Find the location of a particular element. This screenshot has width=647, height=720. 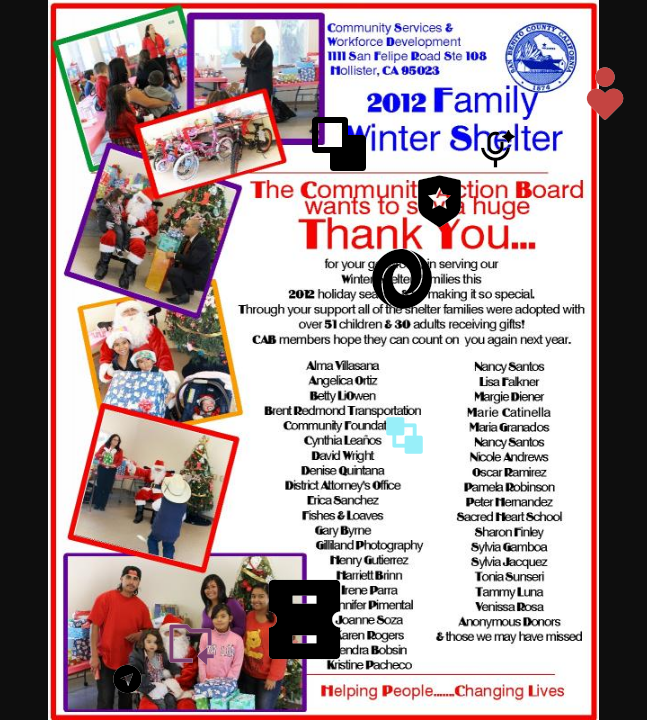

apply a coupon or discount code is located at coordinates (304, 619).